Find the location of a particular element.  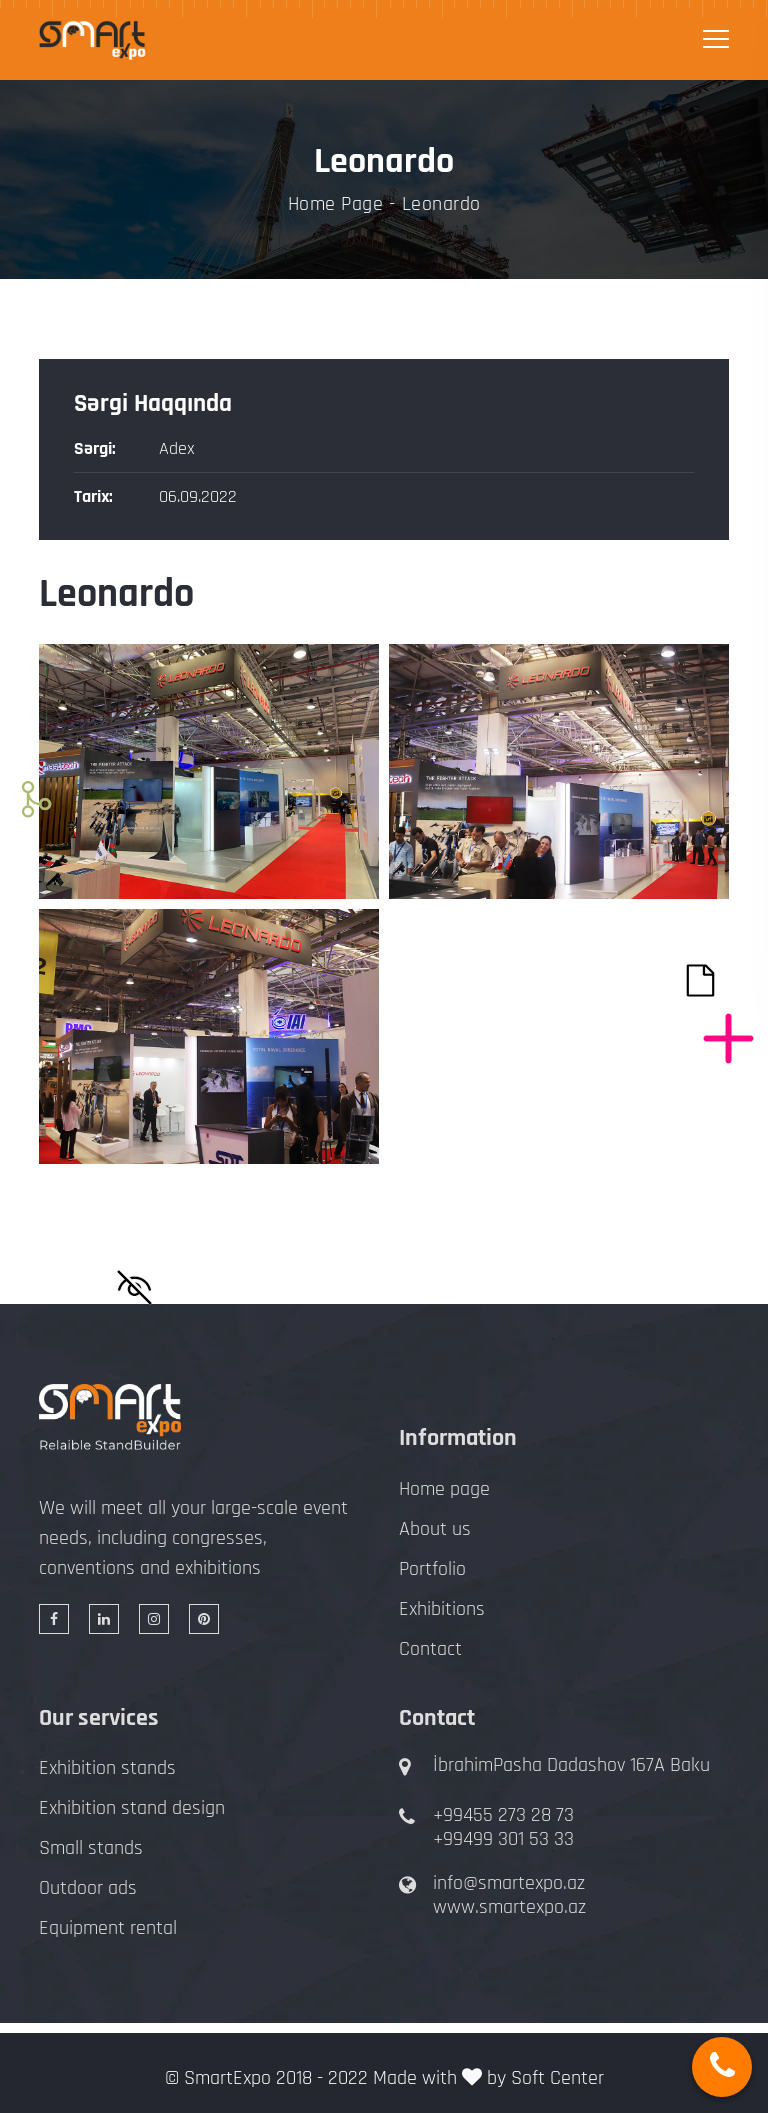

hide password or sensitive text is located at coordinates (134, 1287).